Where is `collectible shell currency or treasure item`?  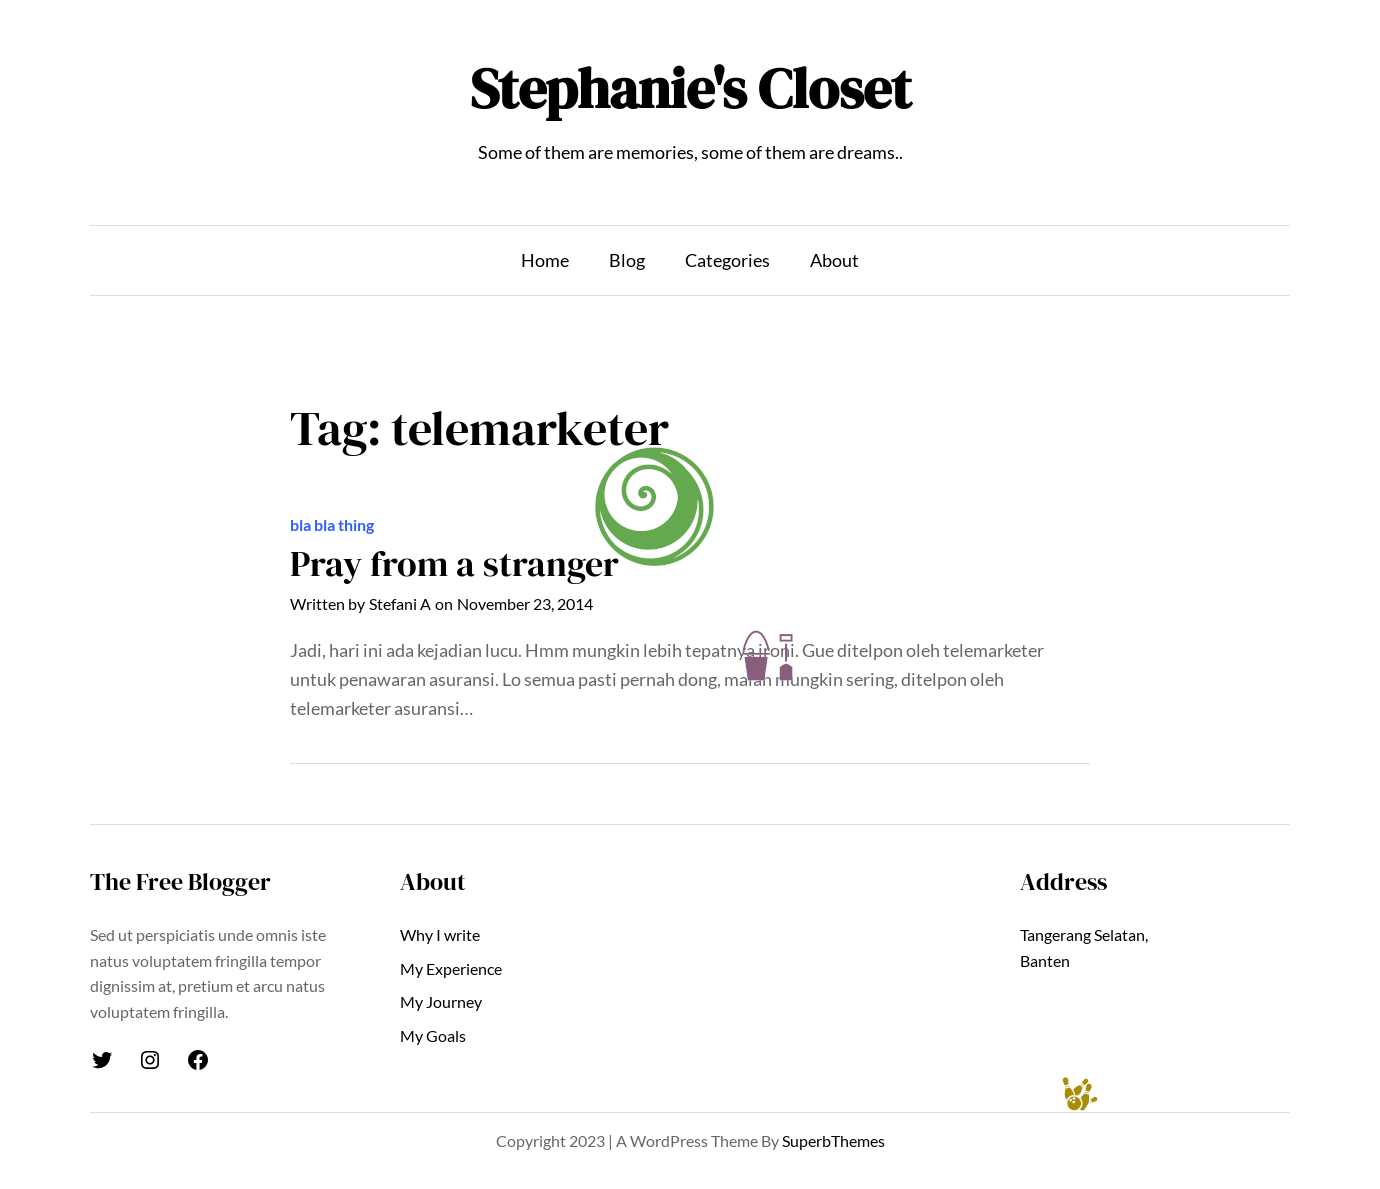 collectible shell currency or treasure item is located at coordinates (654, 506).